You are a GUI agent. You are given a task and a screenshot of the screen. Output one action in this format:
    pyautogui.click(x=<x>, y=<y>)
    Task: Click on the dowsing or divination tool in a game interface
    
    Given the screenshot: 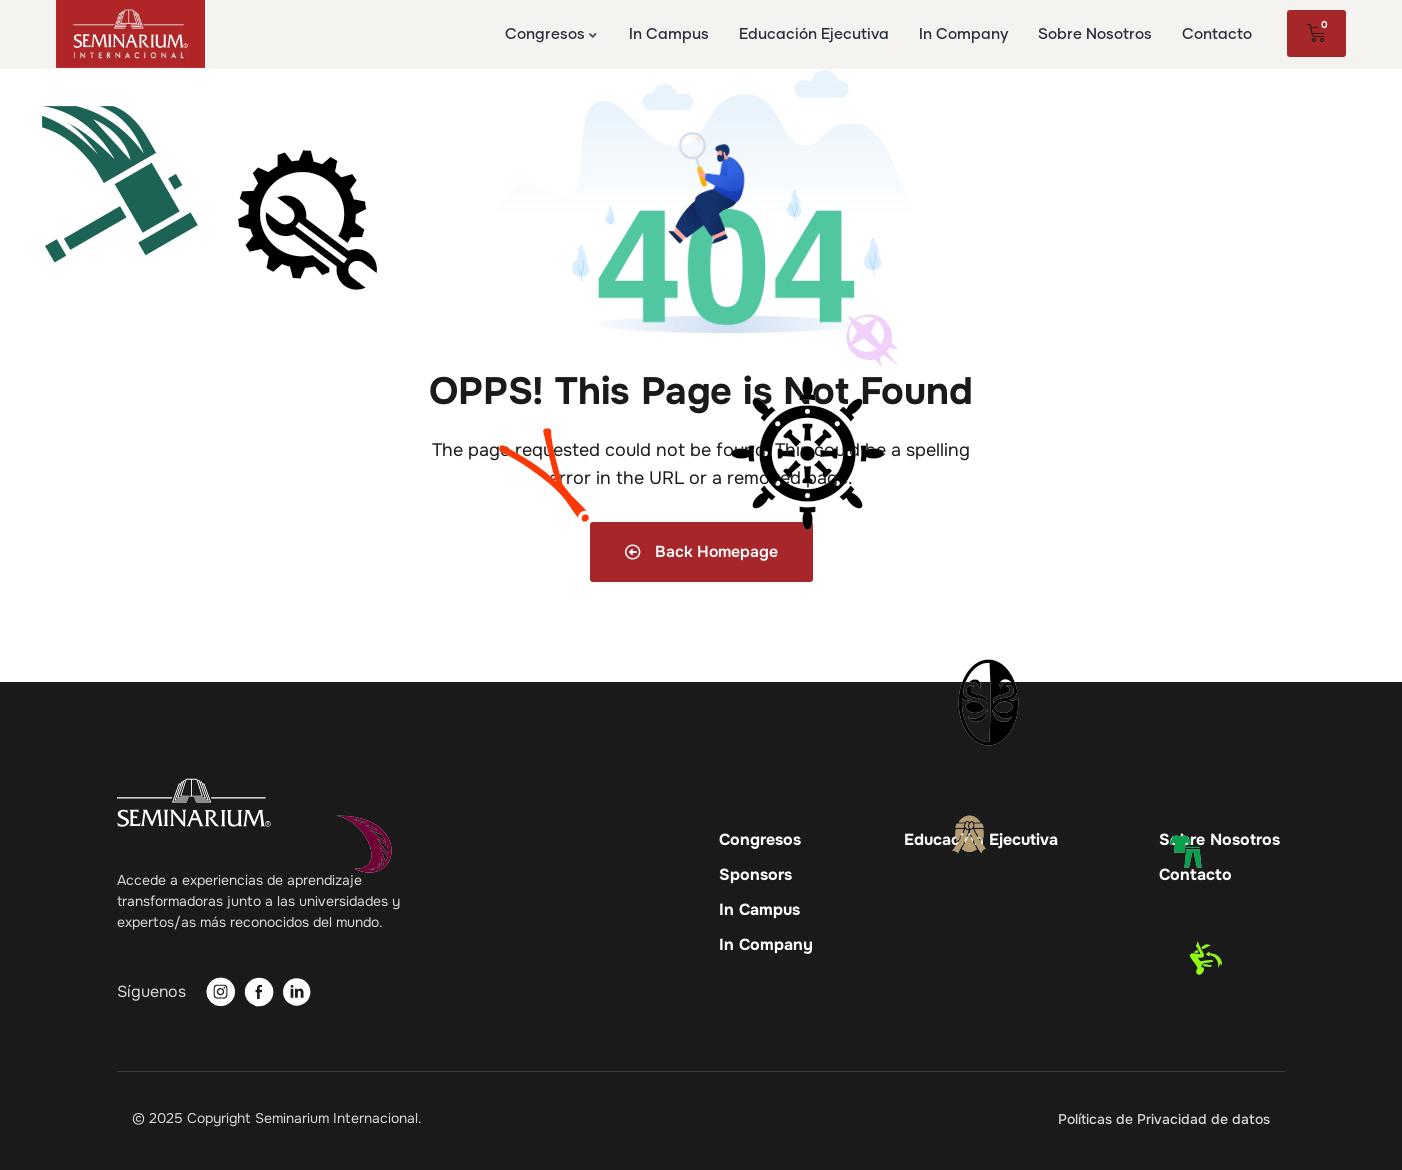 What is the action you would take?
    pyautogui.click(x=544, y=475)
    